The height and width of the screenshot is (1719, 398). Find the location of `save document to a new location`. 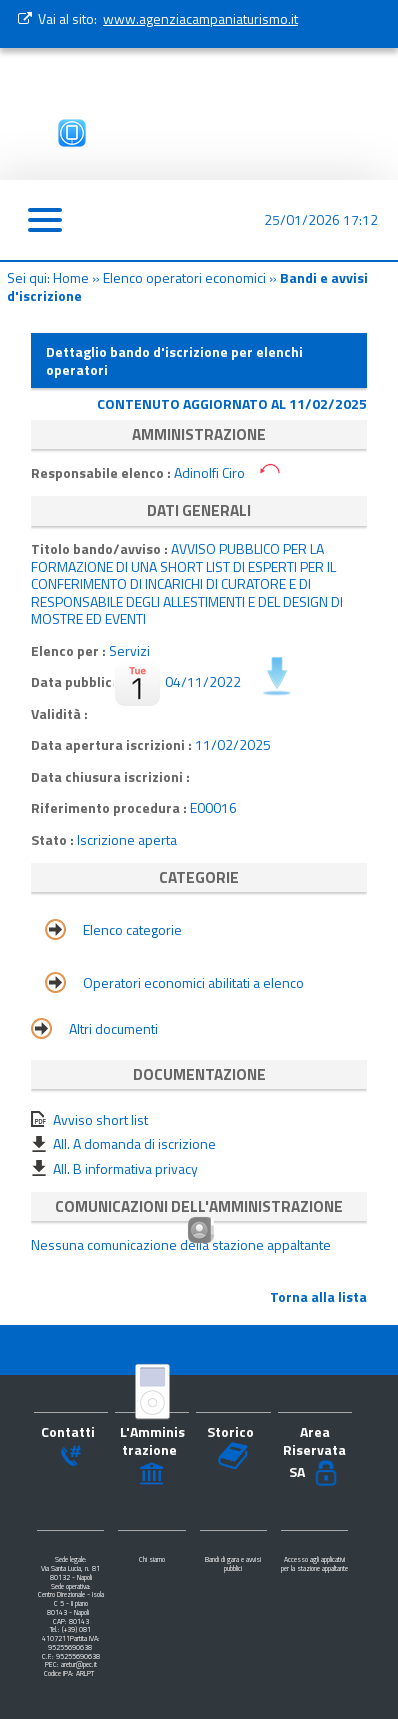

save document to a new location is located at coordinates (277, 674).